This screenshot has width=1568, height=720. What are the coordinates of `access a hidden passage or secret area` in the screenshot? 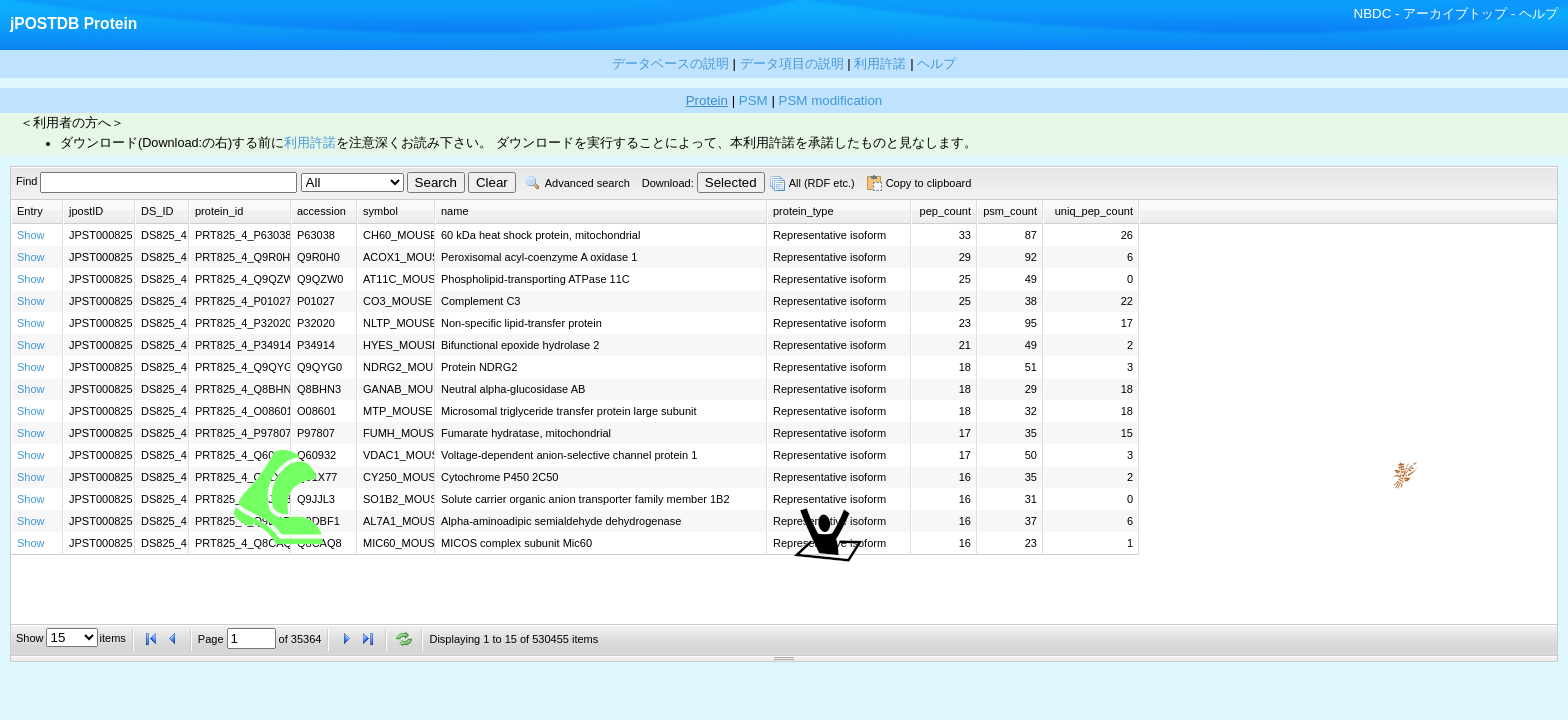 It's located at (828, 535).